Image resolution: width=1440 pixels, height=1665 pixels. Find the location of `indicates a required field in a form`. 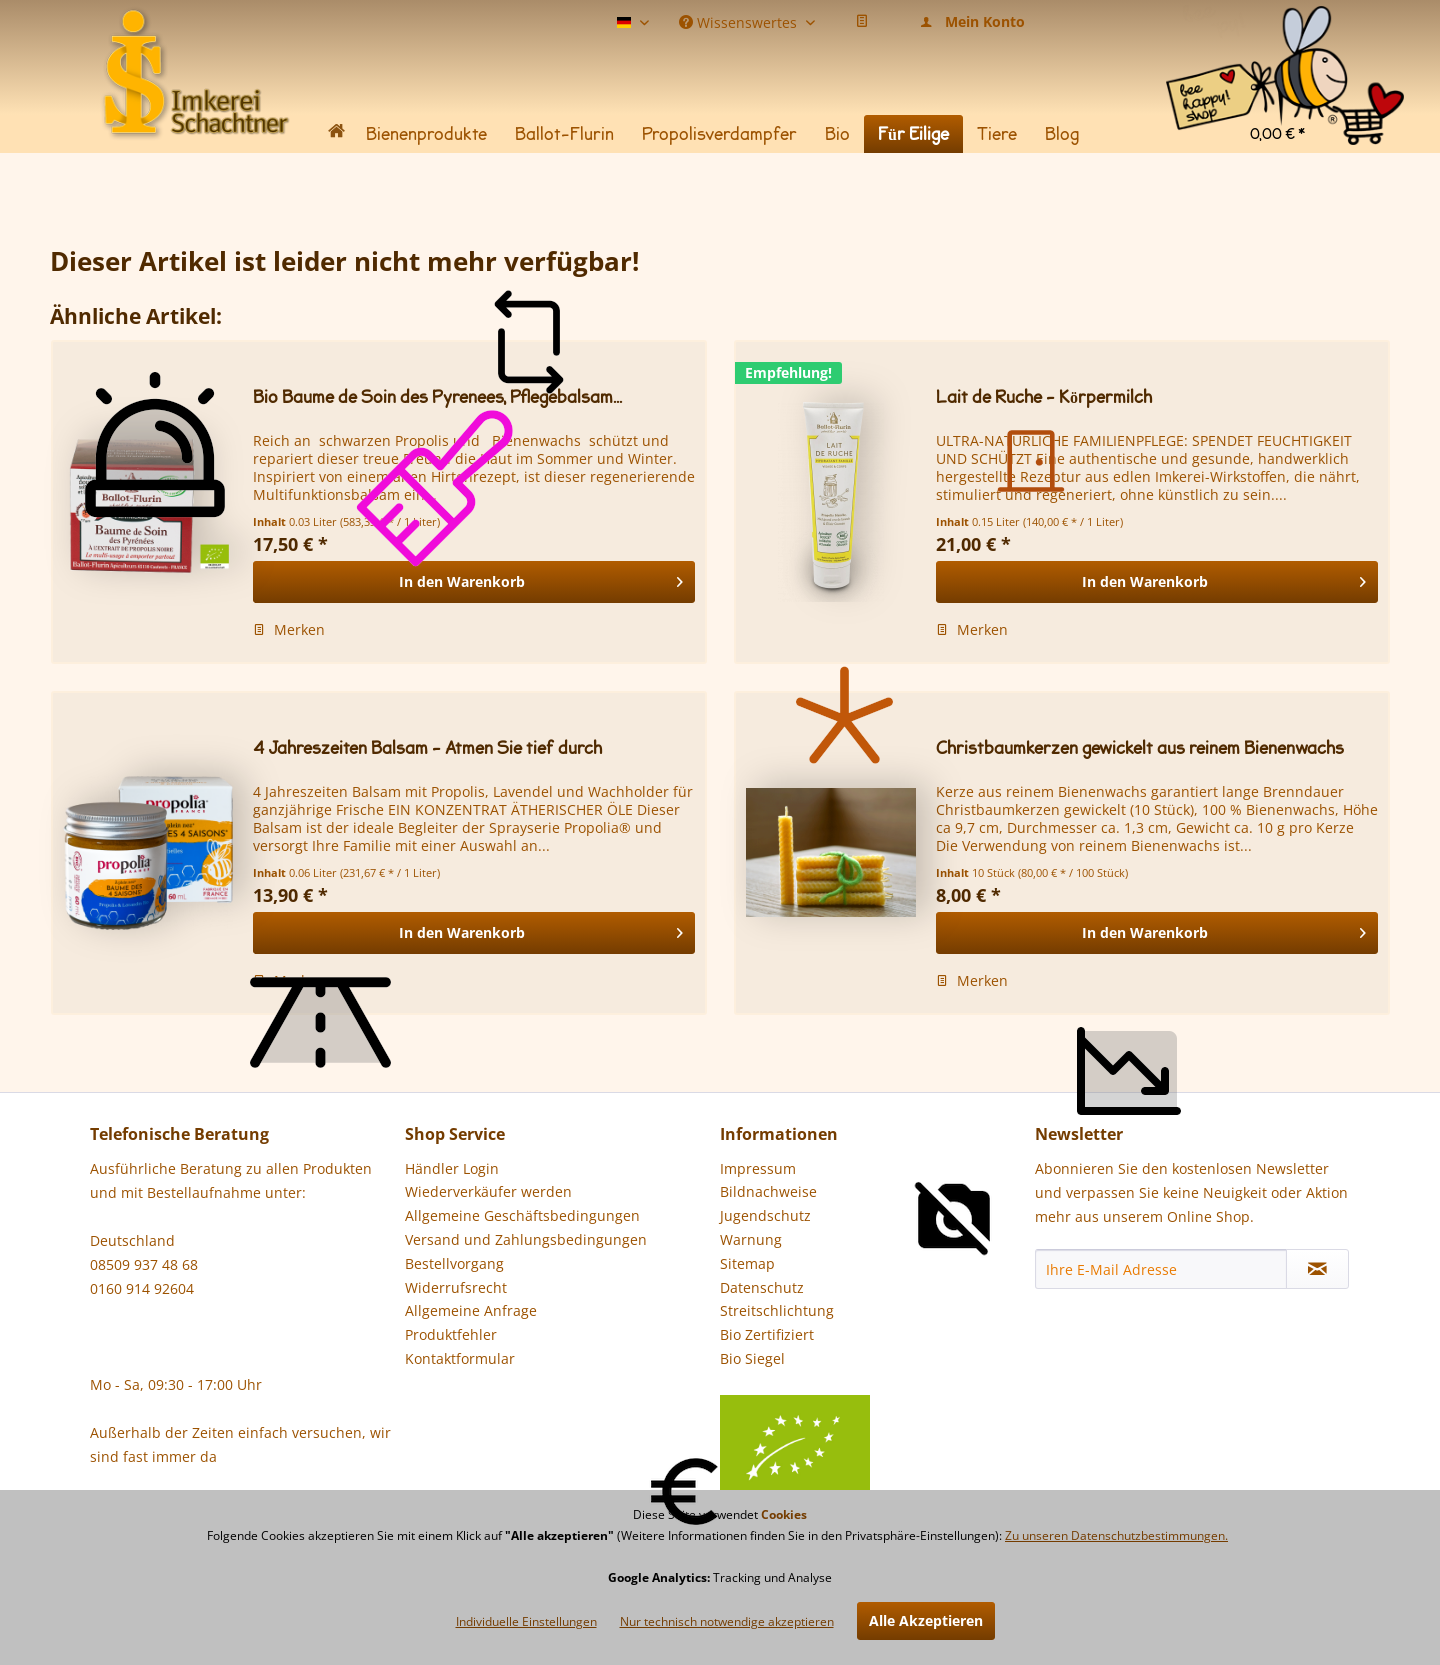

indicates a required field in a form is located at coordinates (844, 719).